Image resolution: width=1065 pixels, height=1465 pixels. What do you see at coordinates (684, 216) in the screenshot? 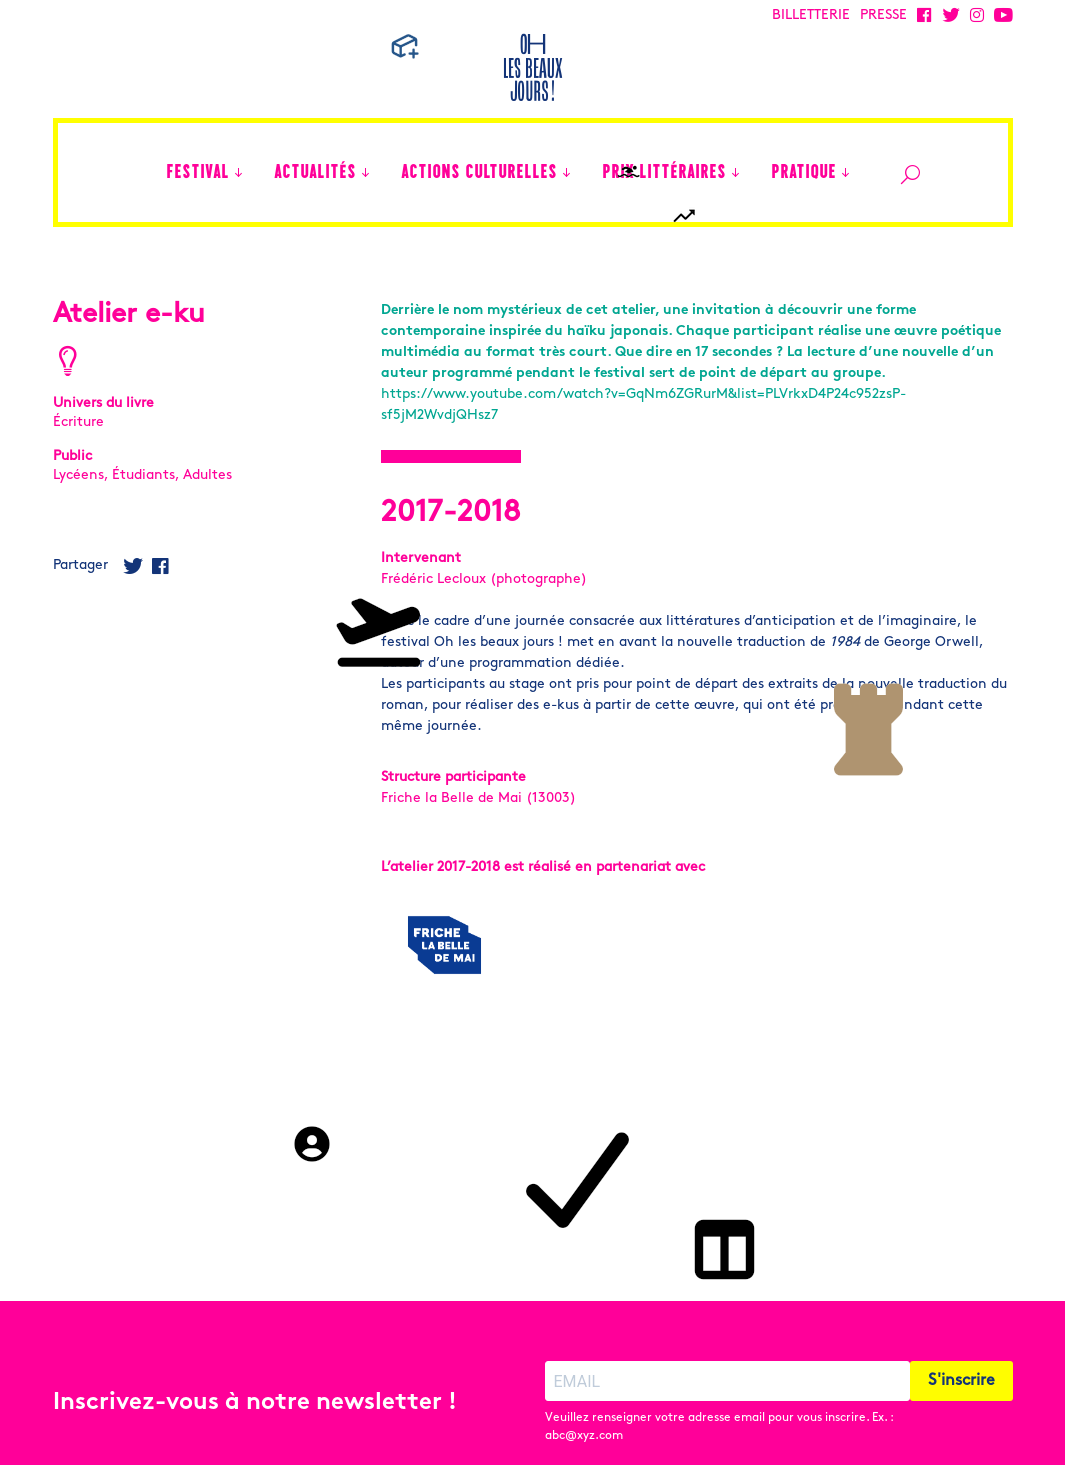
I see `view trending or popular content` at bounding box center [684, 216].